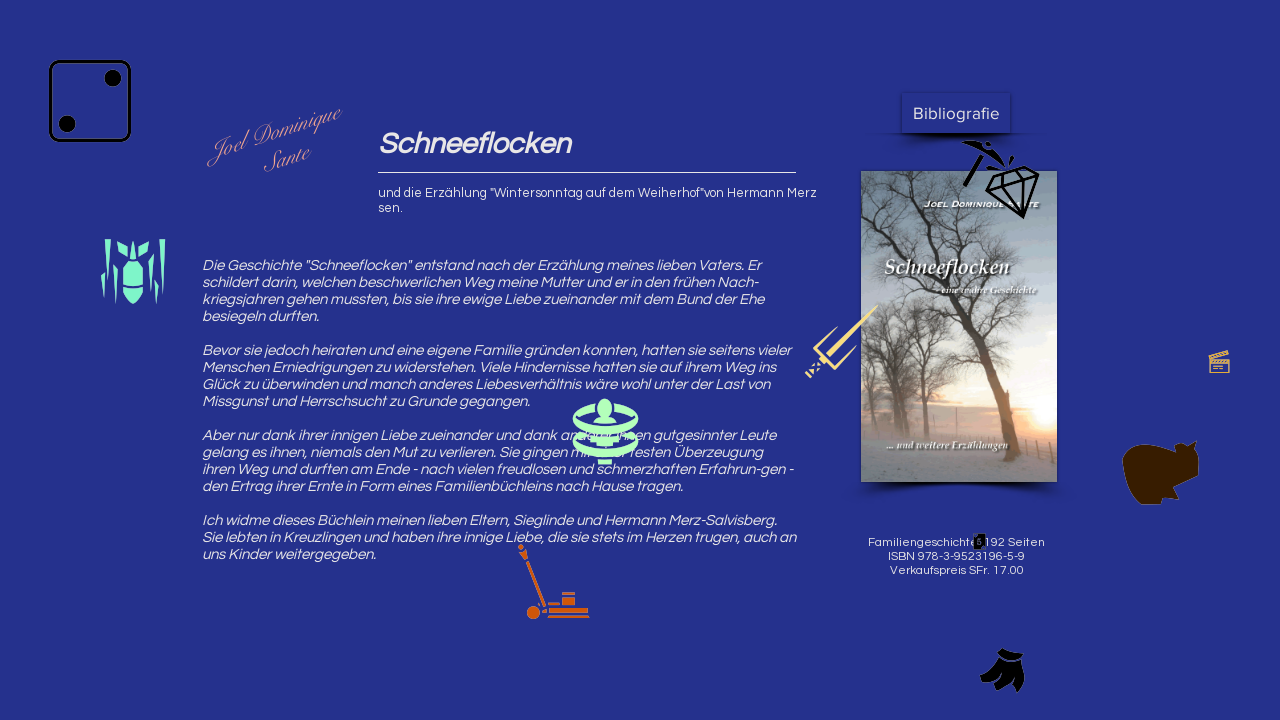 Image resolution: width=1280 pixels, height=720 pixels. Describe the element at coordinates (555, 580) in the screenshot. I see `access floor cleaning or maintenance tools` at that location.